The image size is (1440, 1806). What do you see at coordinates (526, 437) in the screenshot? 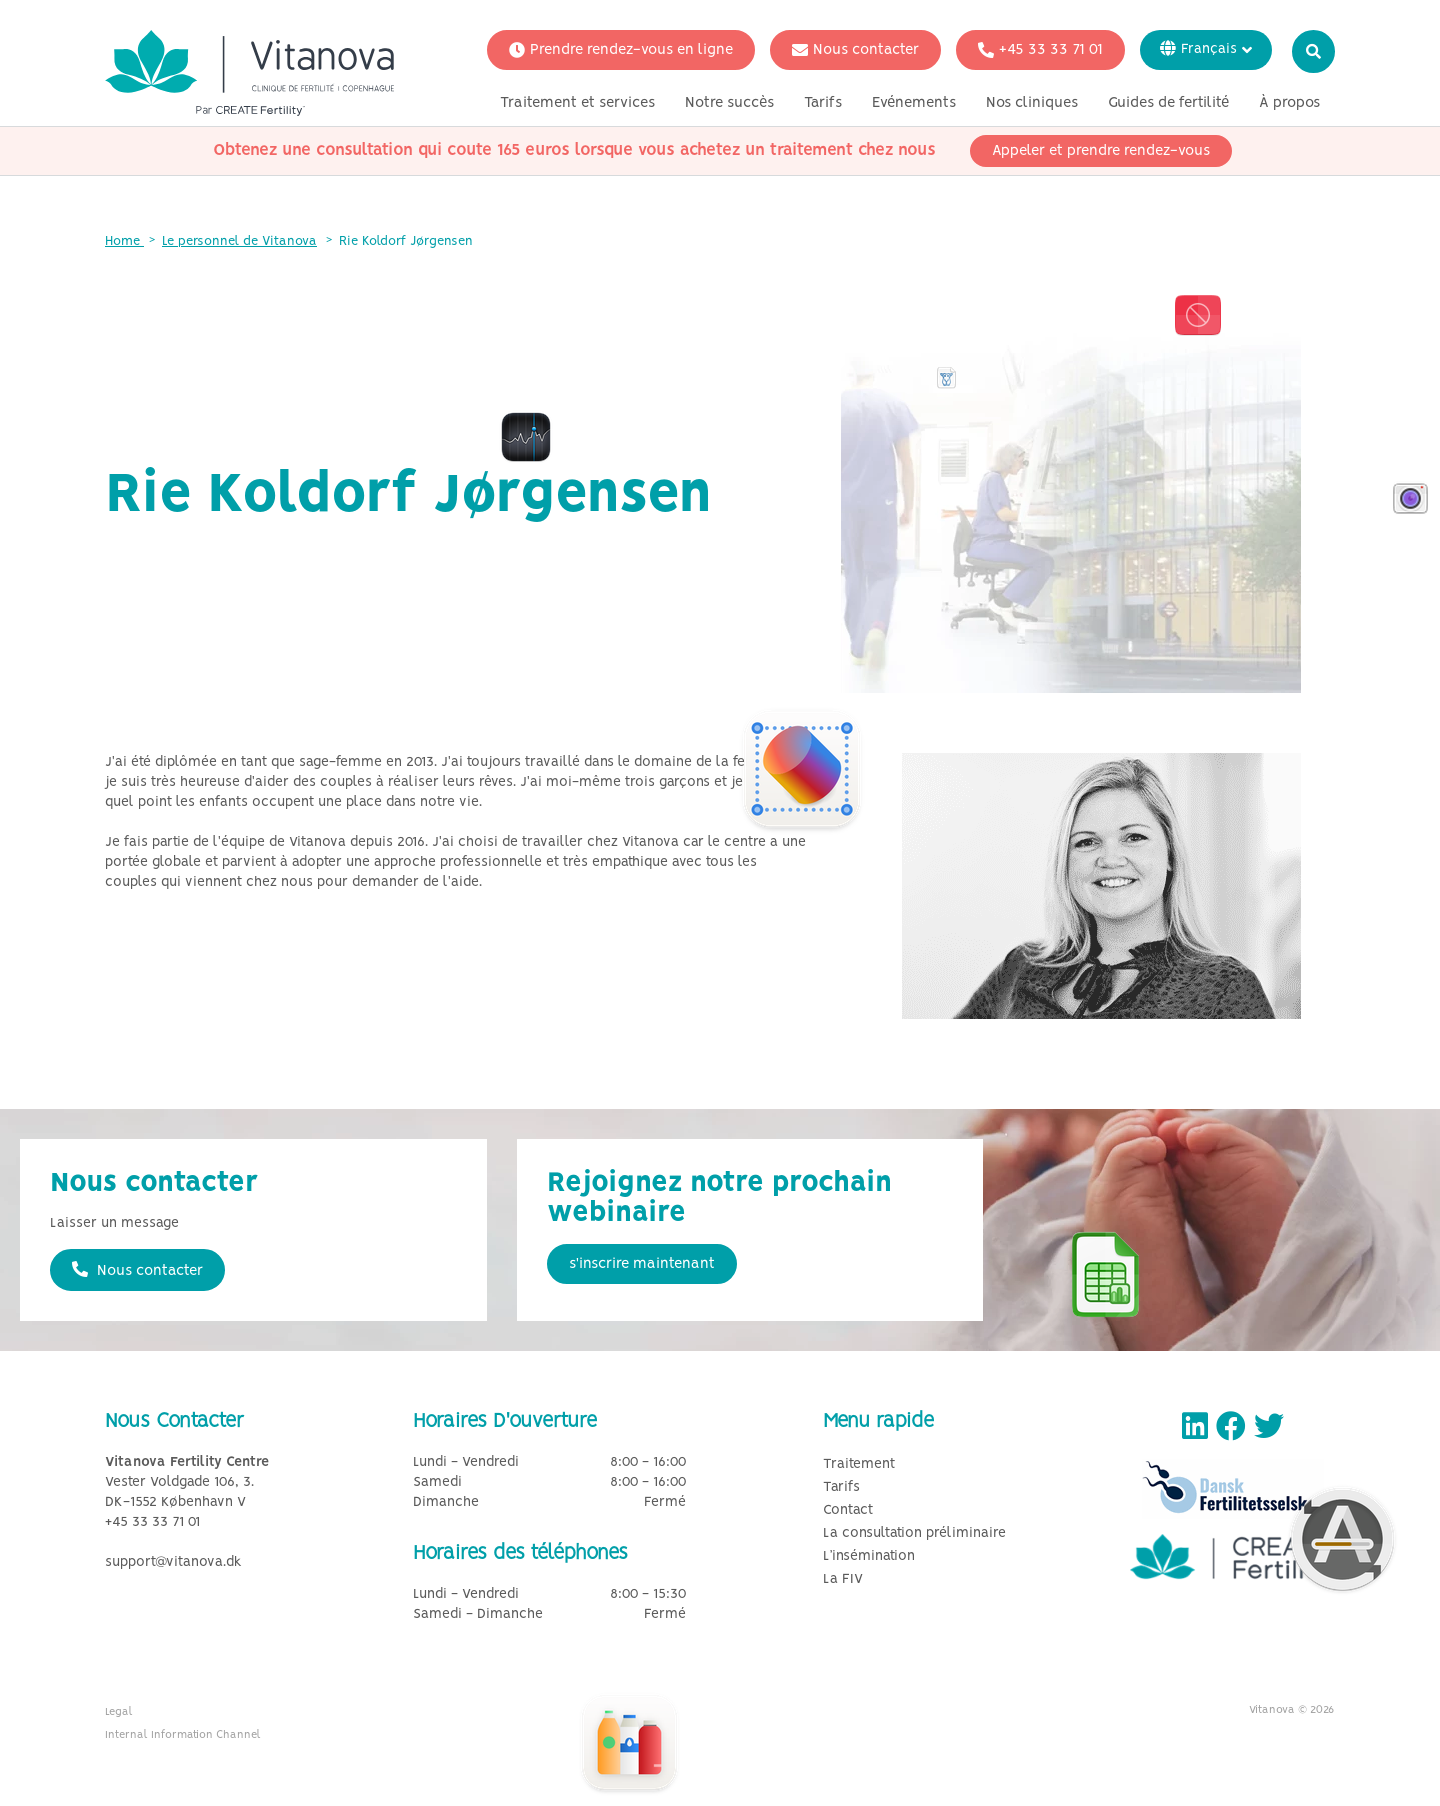
I see `open the Stocks app` at bounding box center [526, 437].